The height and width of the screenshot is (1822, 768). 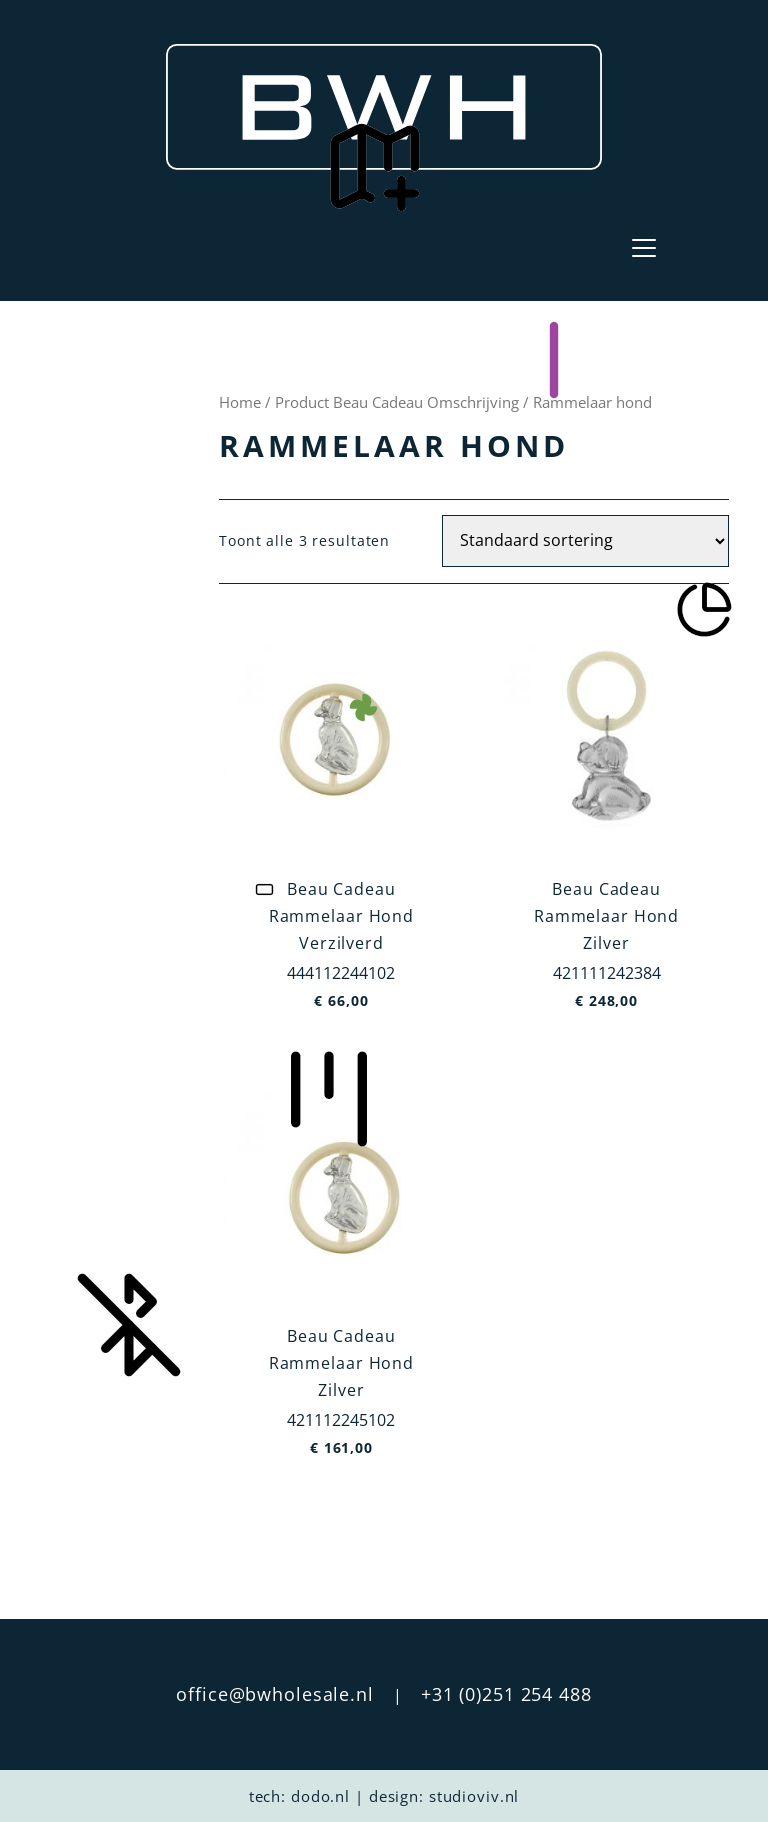 What do you see at coordinates (375, 167) in the screenshot?
I see `add a new location to the map` at bounding box center [375, 167].